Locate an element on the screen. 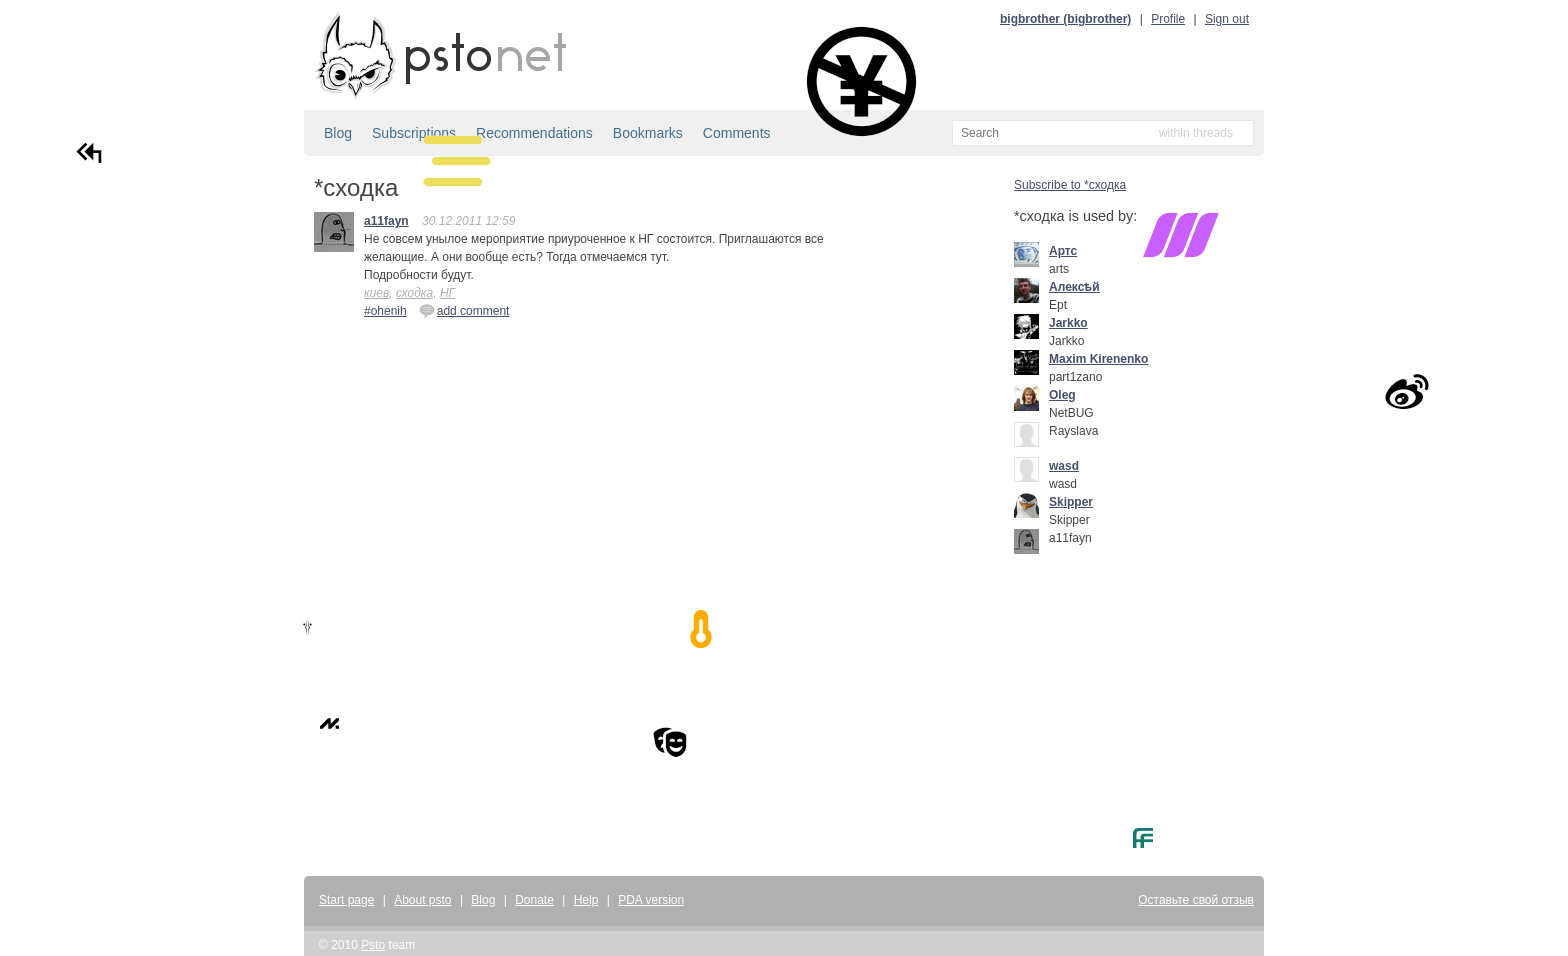 Image resolution: width=1568 pixels, height=956 pixels. access theater or entertainment category is located at coordinates (670, 742).